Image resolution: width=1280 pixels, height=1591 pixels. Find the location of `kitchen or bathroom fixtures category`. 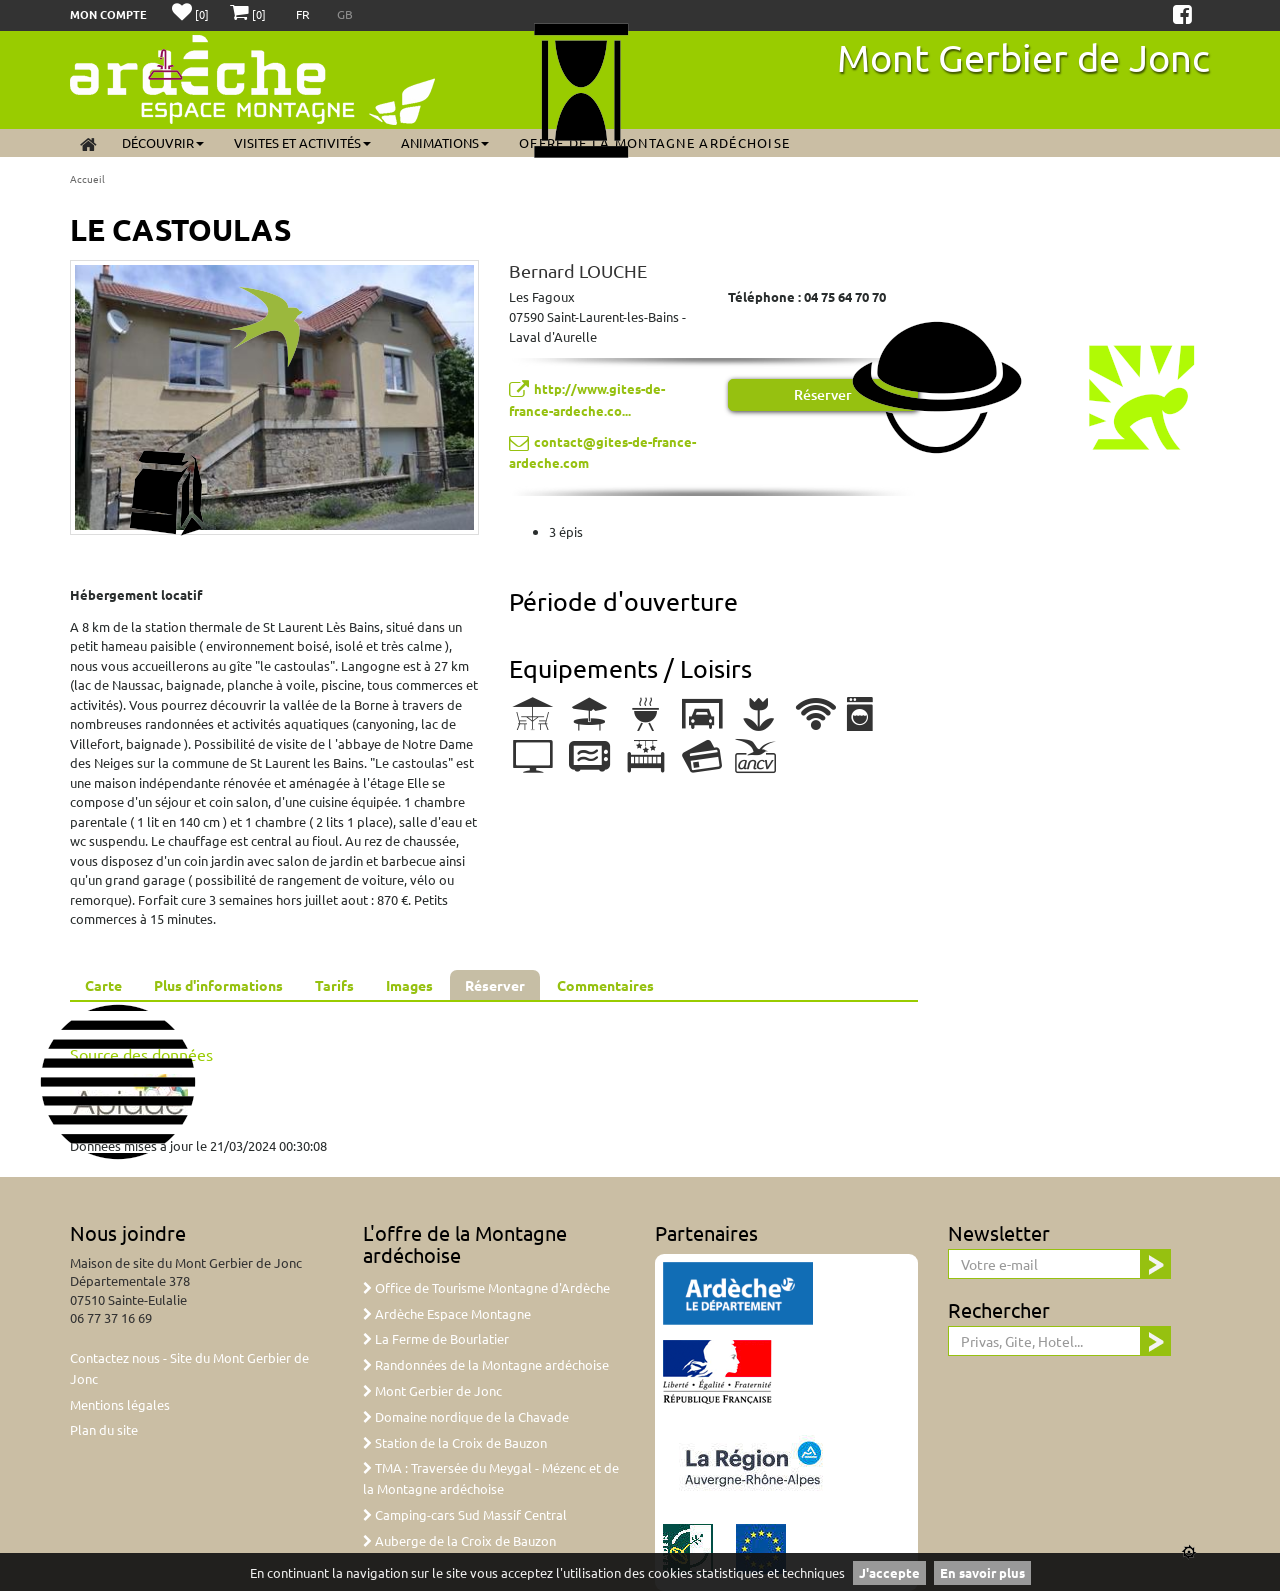

kitchen or bathroom fixtures category is located at coordinates (165, 64).